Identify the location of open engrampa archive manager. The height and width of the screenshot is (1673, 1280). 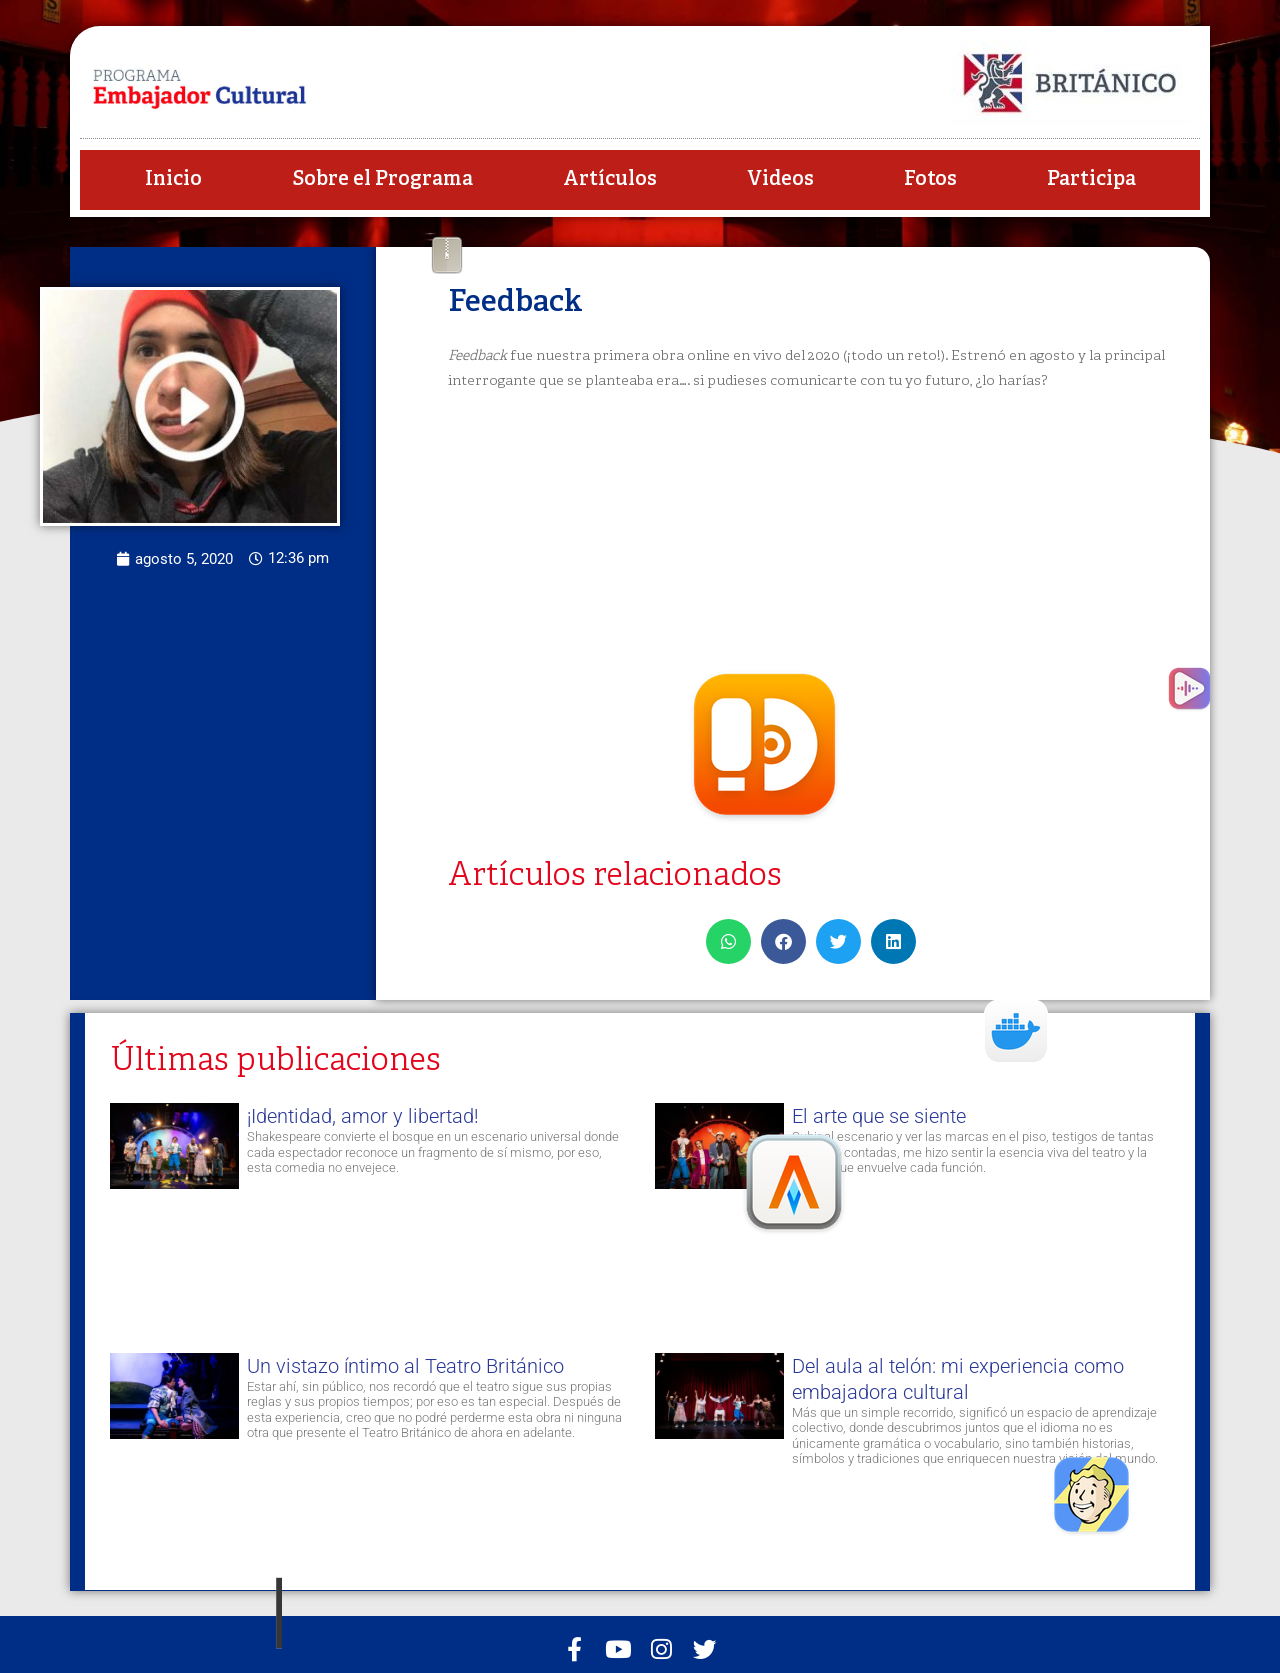
(447, 255).